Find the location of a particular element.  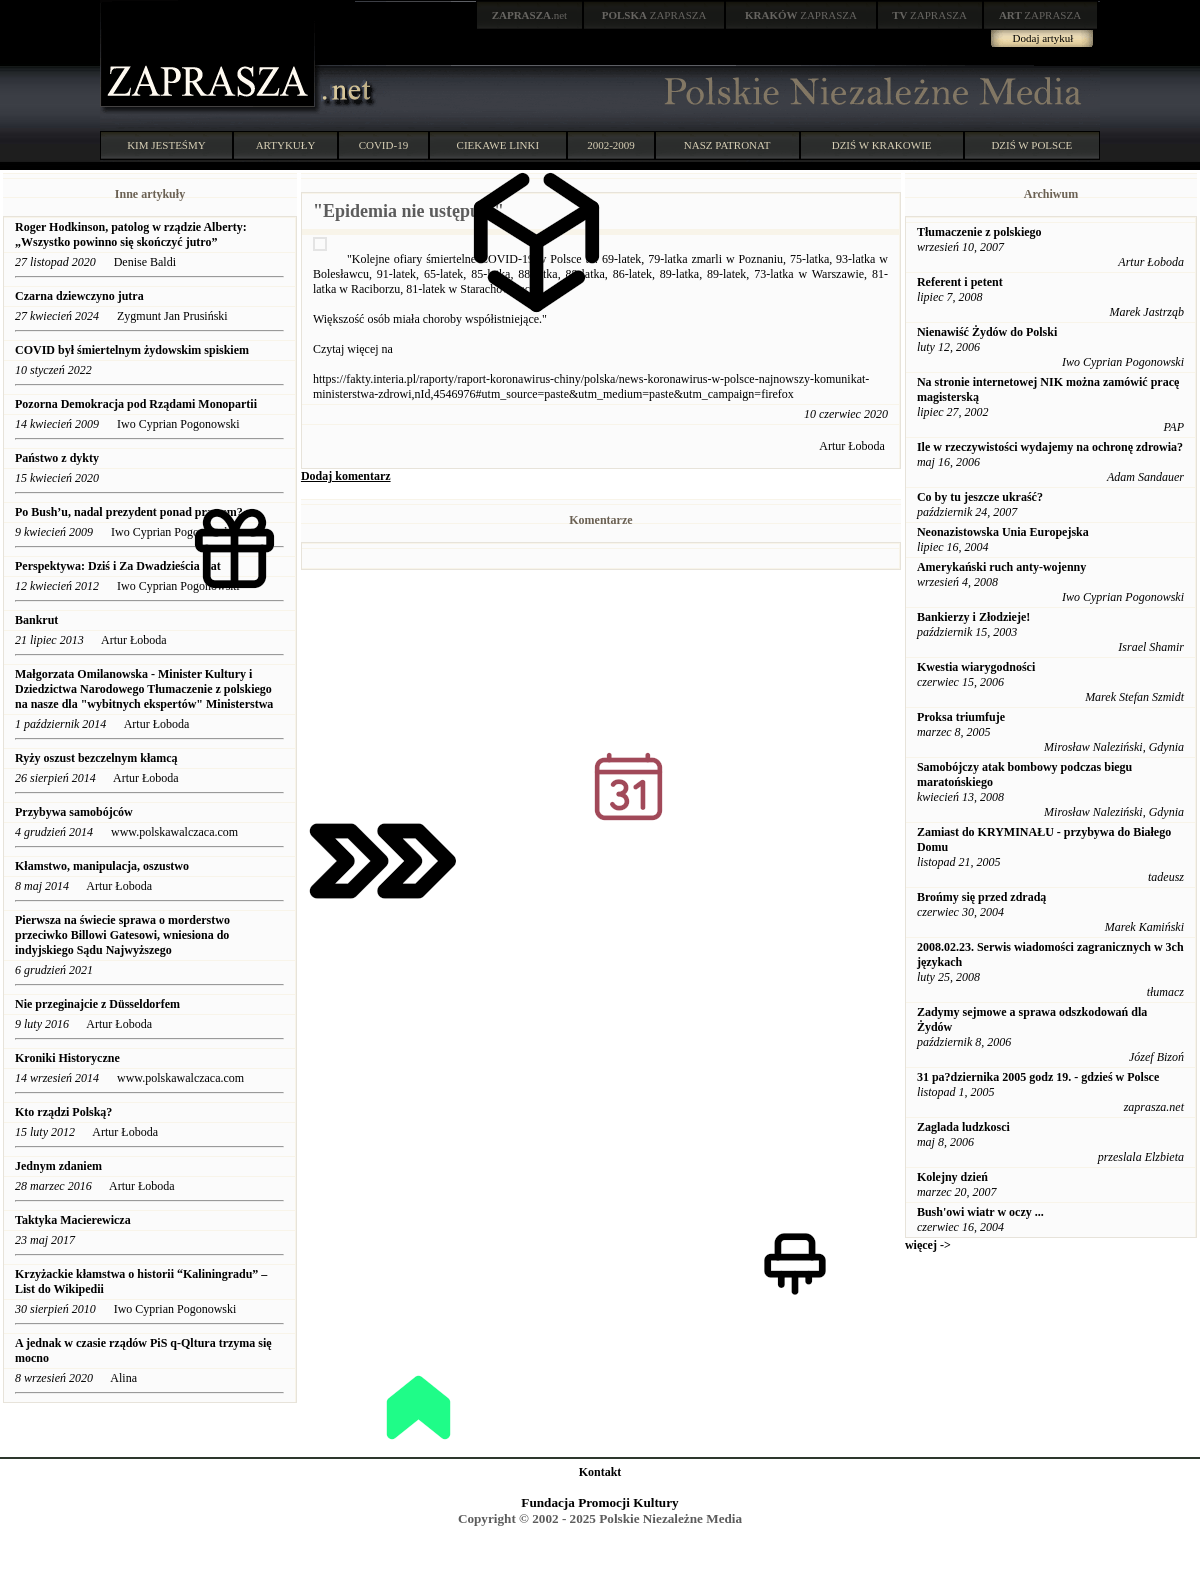

inertia.js framework logo is located at coordinates (381, 861).